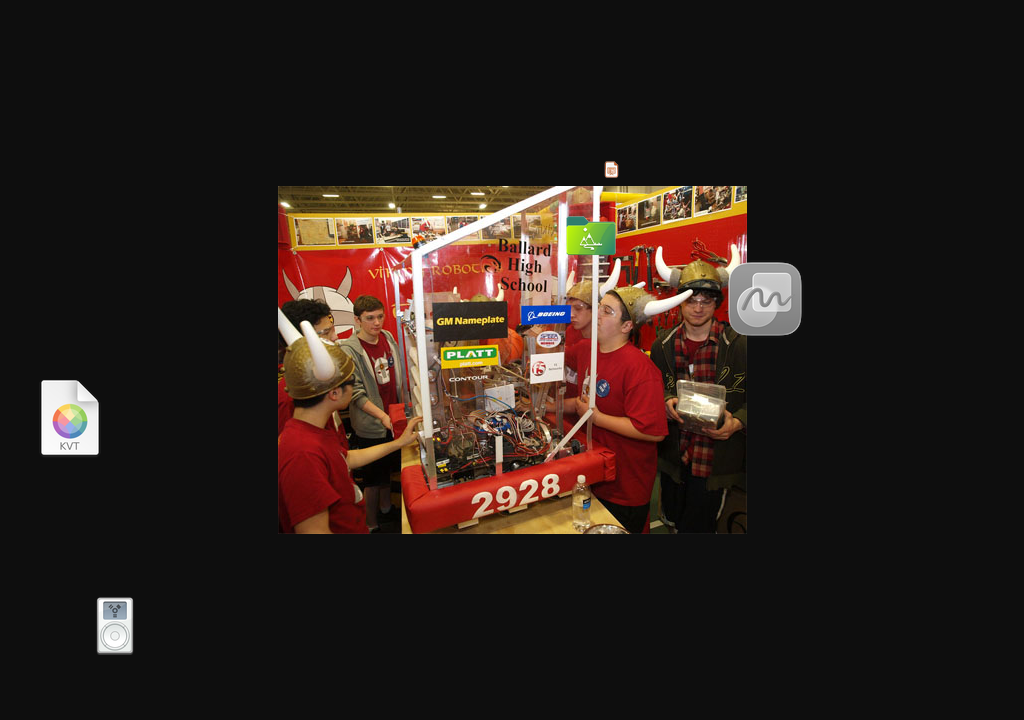 This screenshot has height=720, width=1024. Describe the element at coordinates (611, 169) in the screenshot. I see `a libreoffice impress presentation file` at that location.